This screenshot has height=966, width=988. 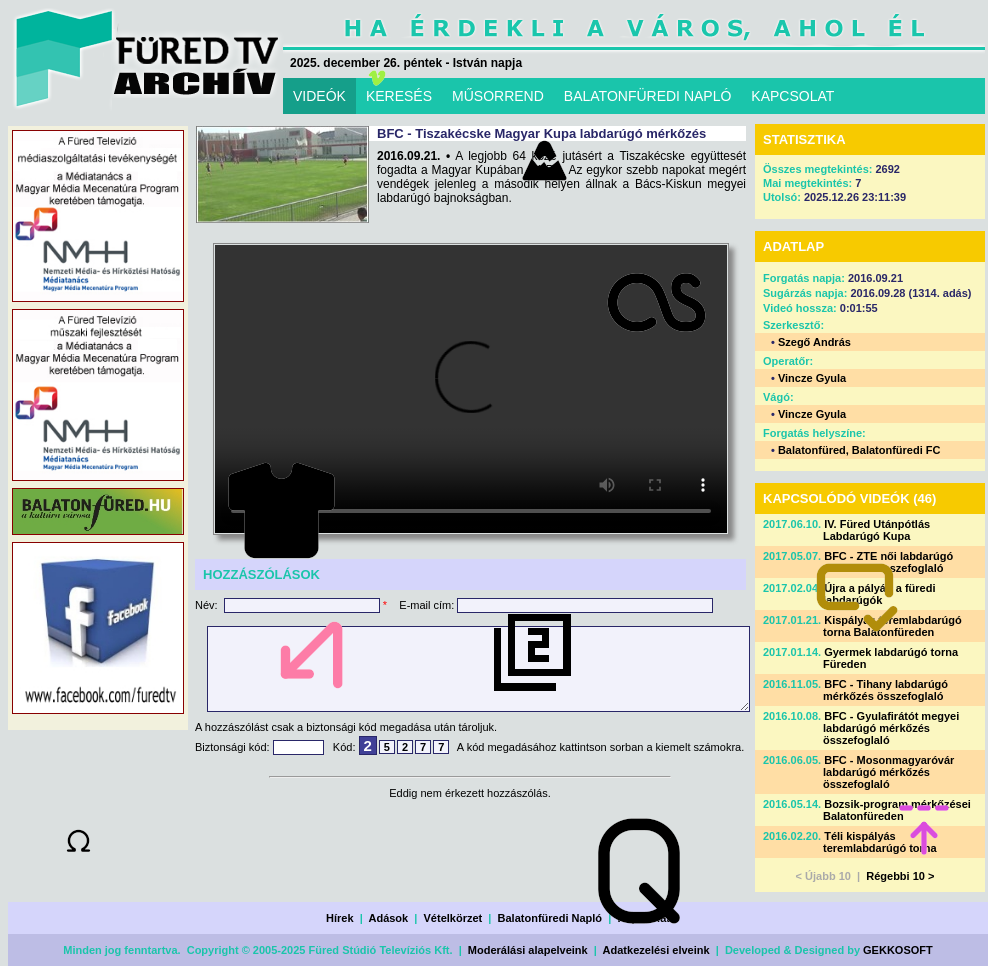 I want to click on view outdoor or nature-related content, so click(x=544, y=160).